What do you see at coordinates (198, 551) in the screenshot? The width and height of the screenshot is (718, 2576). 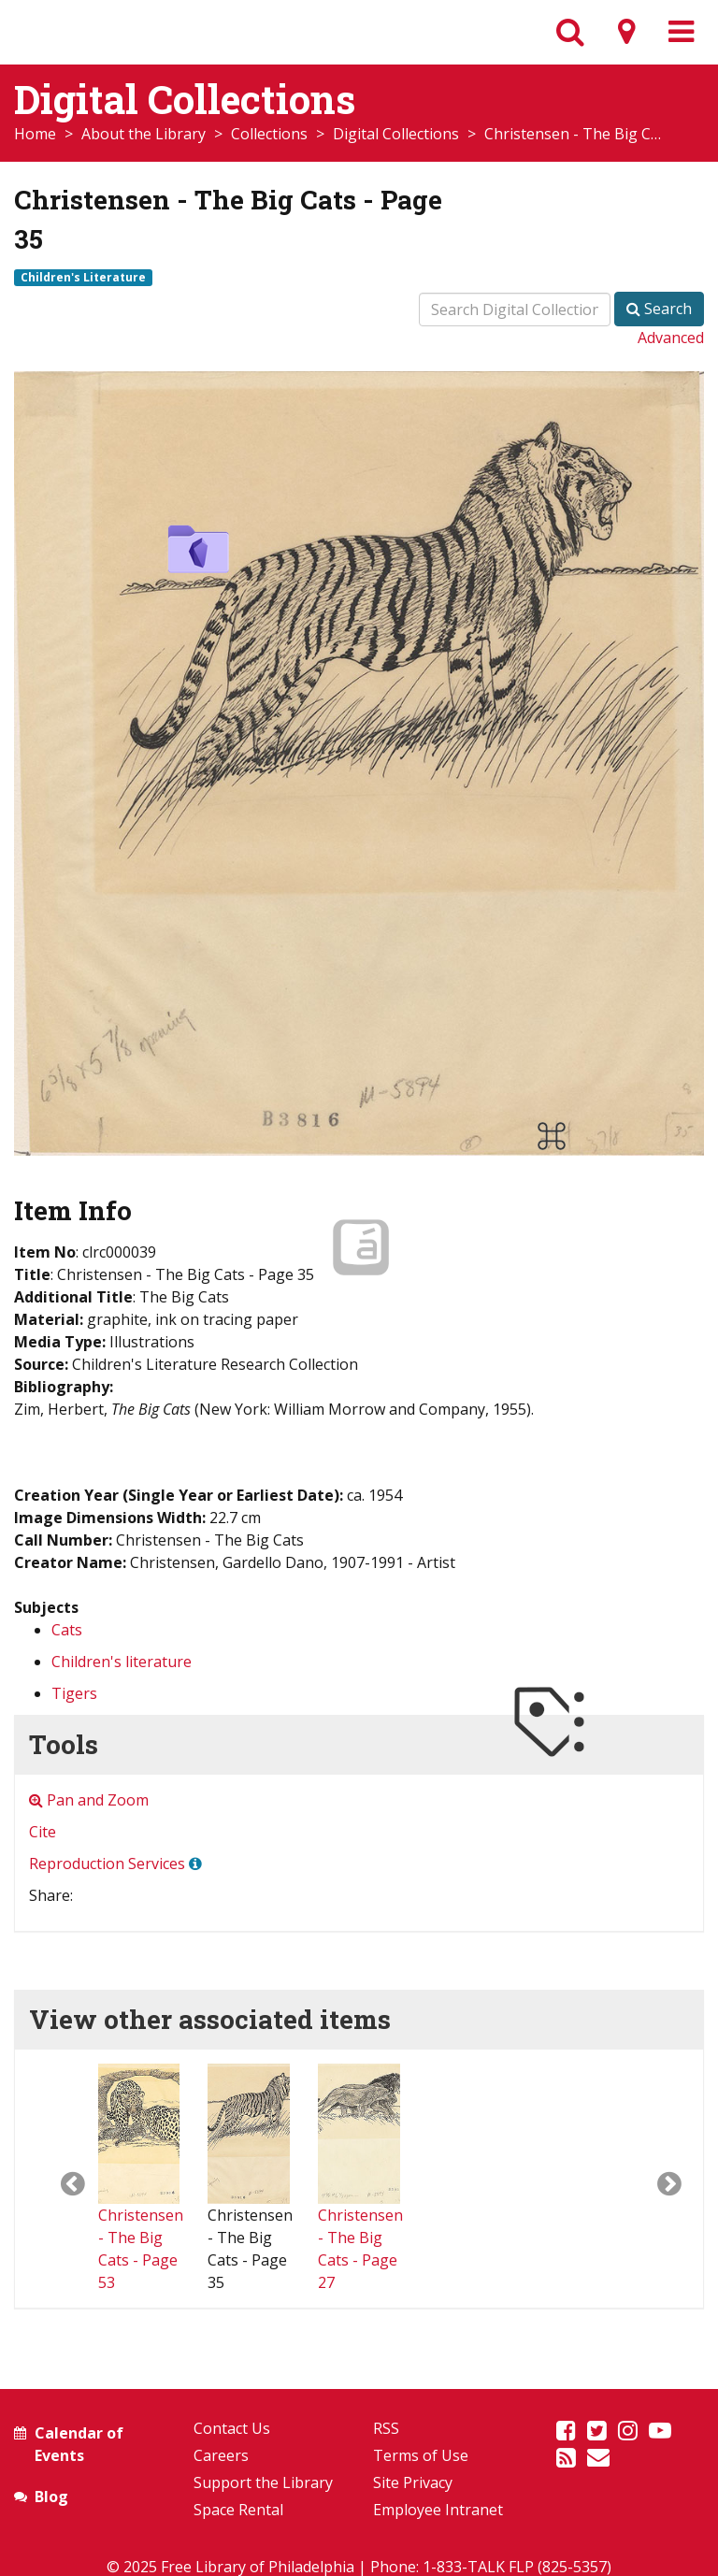 I see `open your obsidian vault folder` at bounding box center [198, 551].